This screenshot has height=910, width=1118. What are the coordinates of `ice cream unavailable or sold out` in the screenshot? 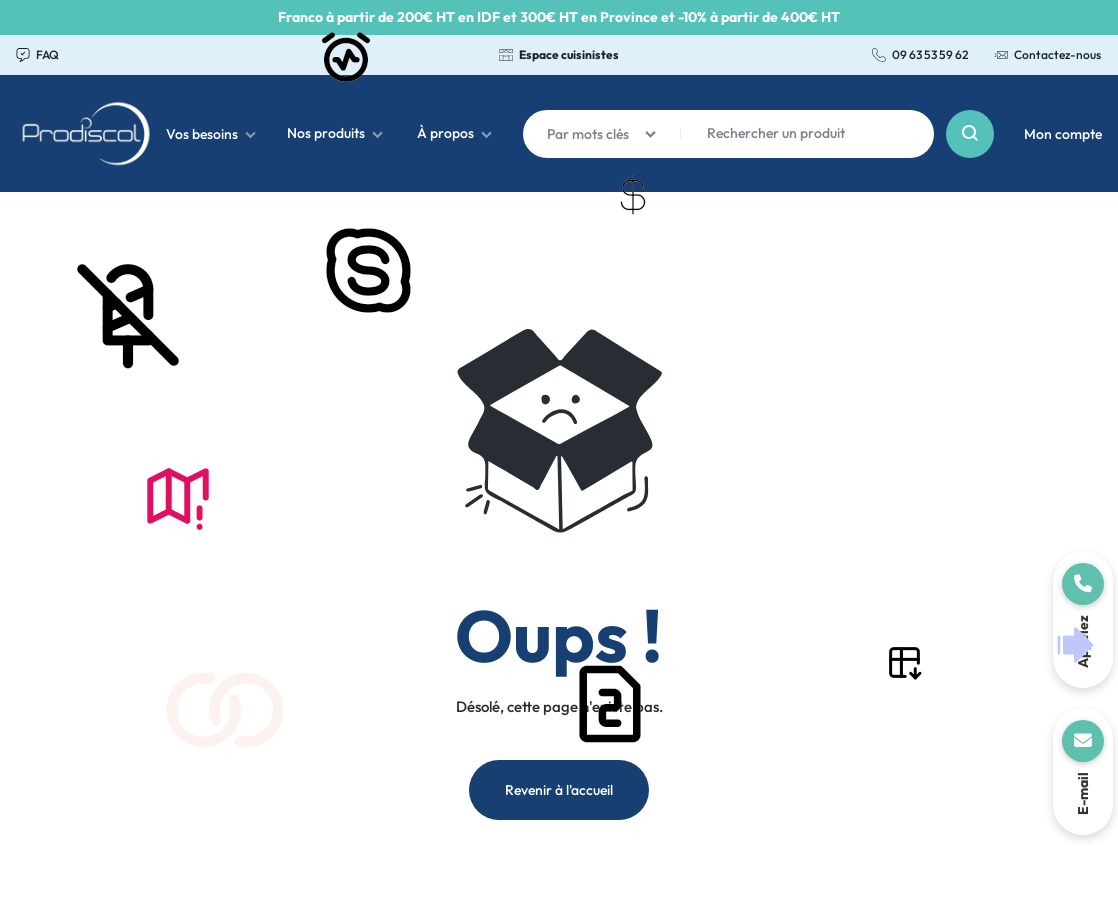 It's located at (128, 315).